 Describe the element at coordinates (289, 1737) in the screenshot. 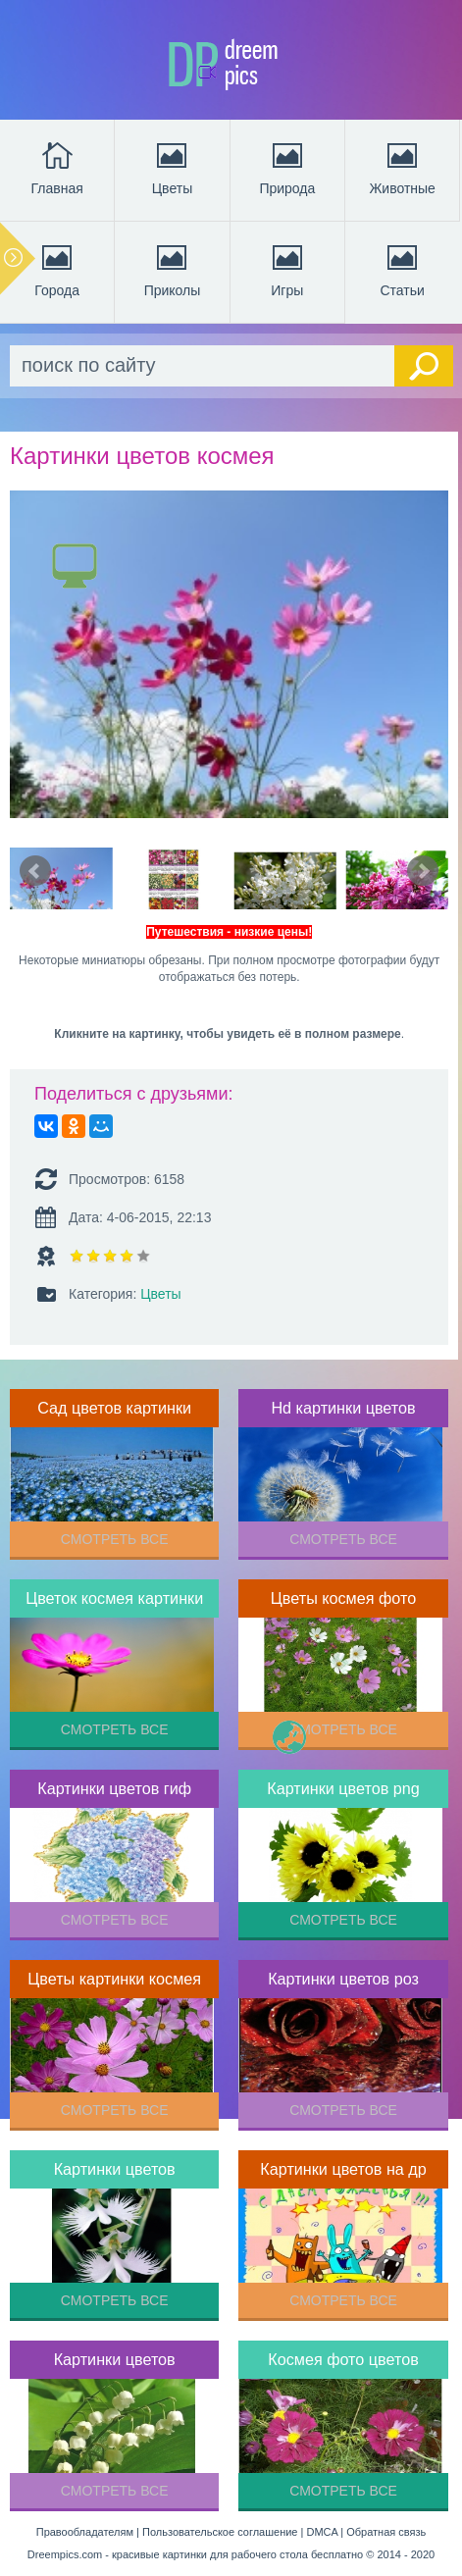

I see `view asia-australia region settings` at that location.